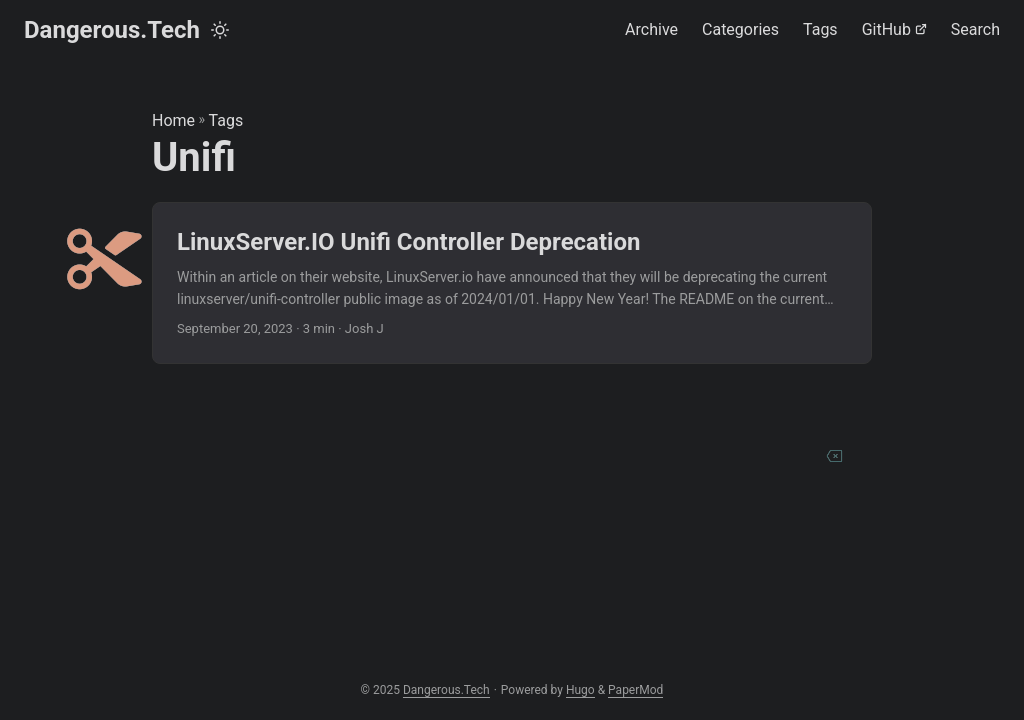  What do you see at coordinates (835, 456) in the screenshot?
I see `delete the previous character` at bounding box center [835, 456].